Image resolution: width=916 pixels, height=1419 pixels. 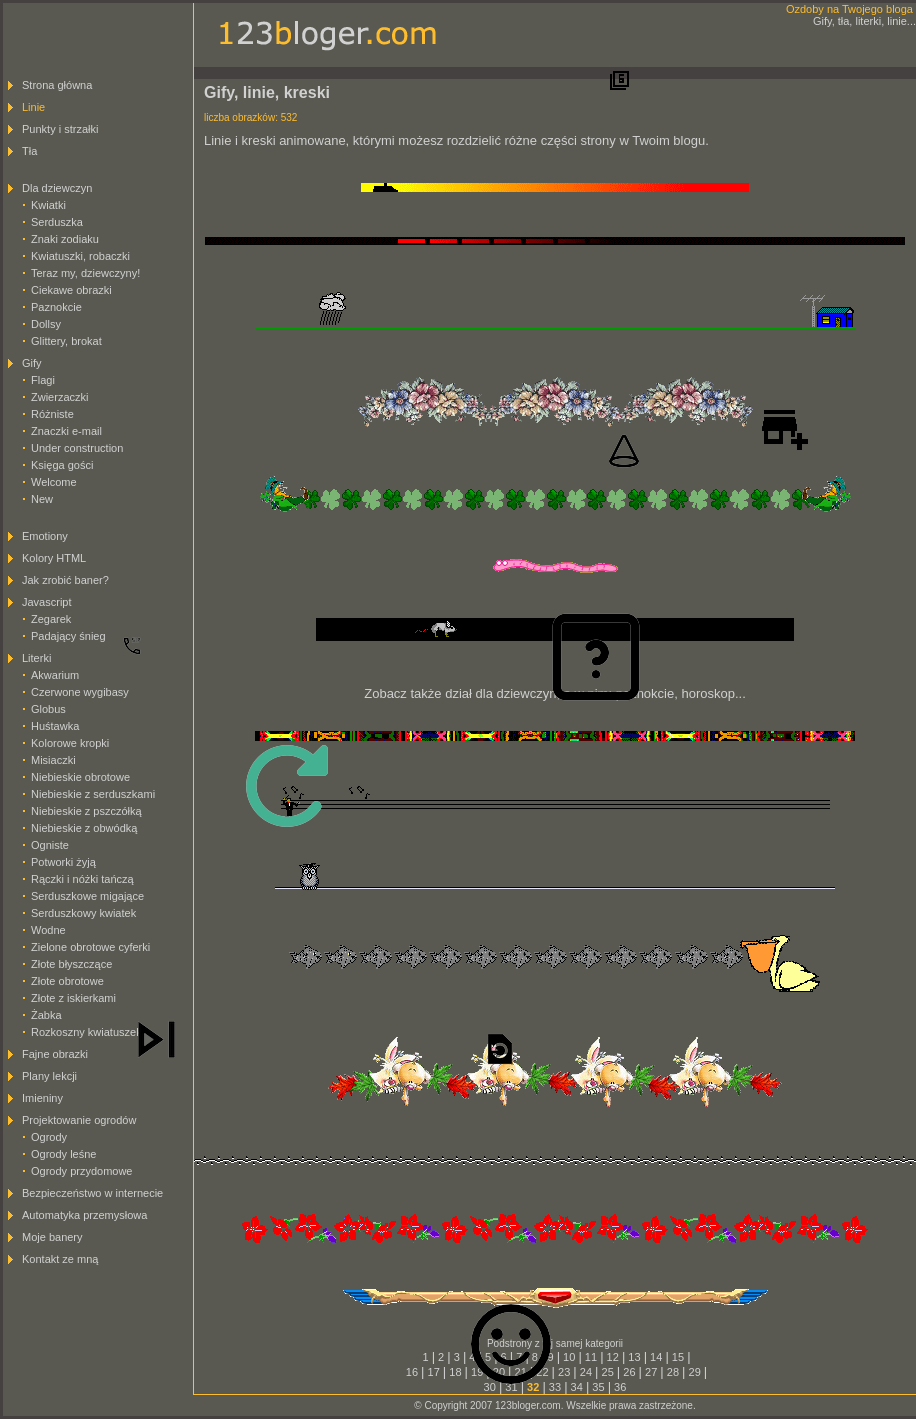 I want to click on make a SIP (internet protocol) phone call, so click(x=132, y=646).